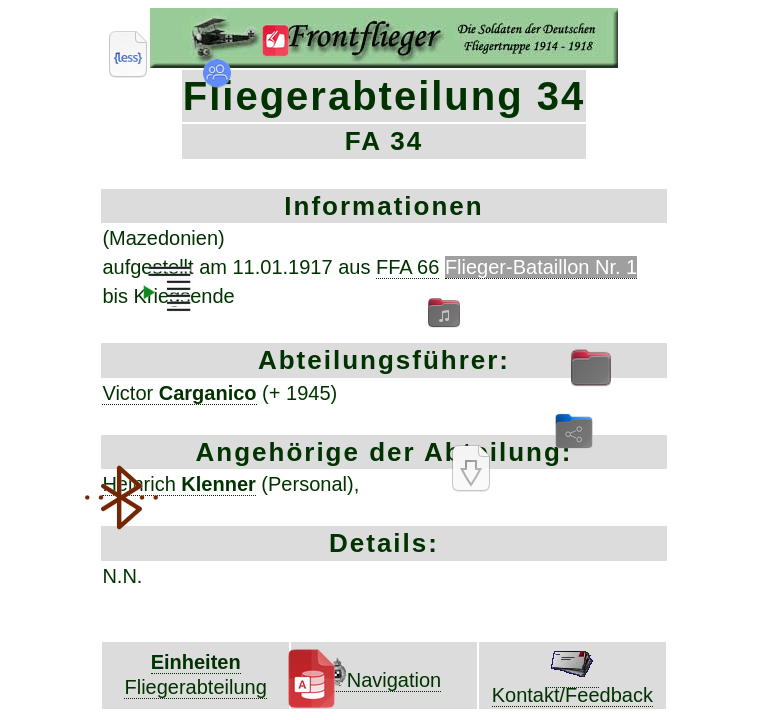  What do you see at coordinates (121, 497) in the screenshot?
I see `bluetooth is enabled and active` at bounding box center [121, 497].